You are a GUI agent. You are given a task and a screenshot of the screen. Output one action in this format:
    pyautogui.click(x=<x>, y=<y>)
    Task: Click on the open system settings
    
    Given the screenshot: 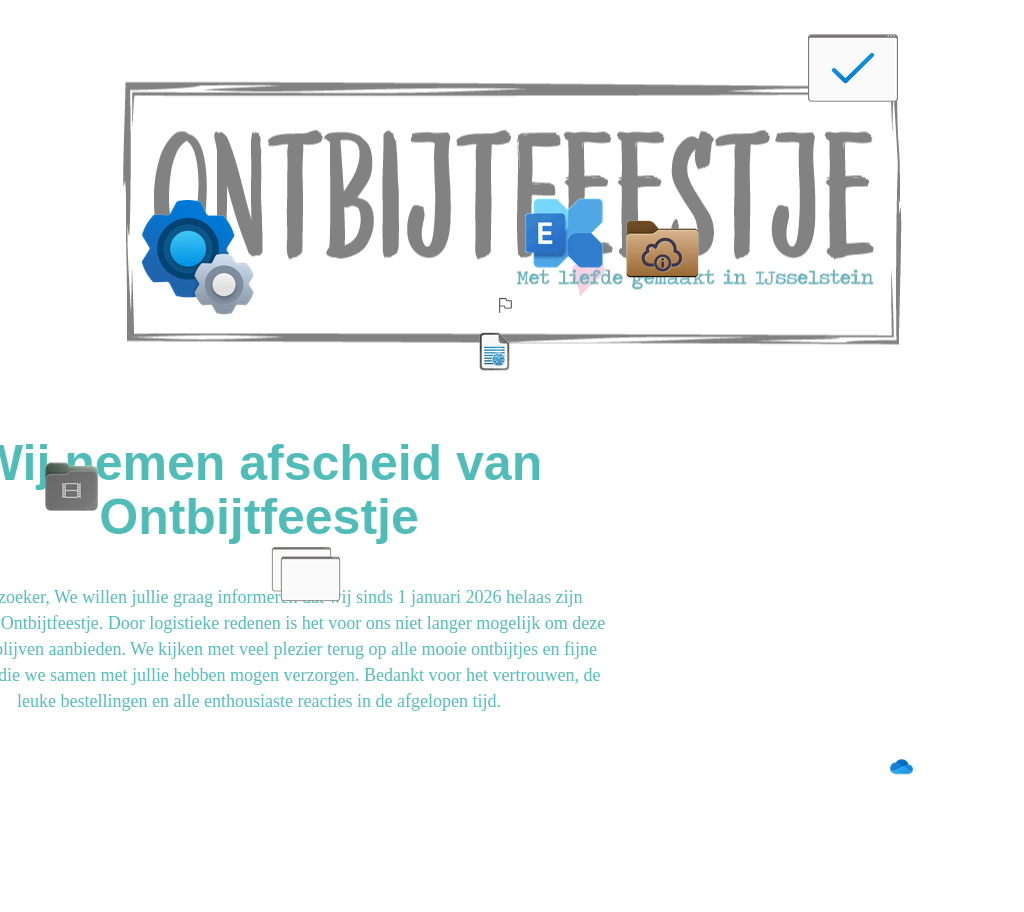 What is the action you would take?
    pyautogui.click(x=199, y=259)
    